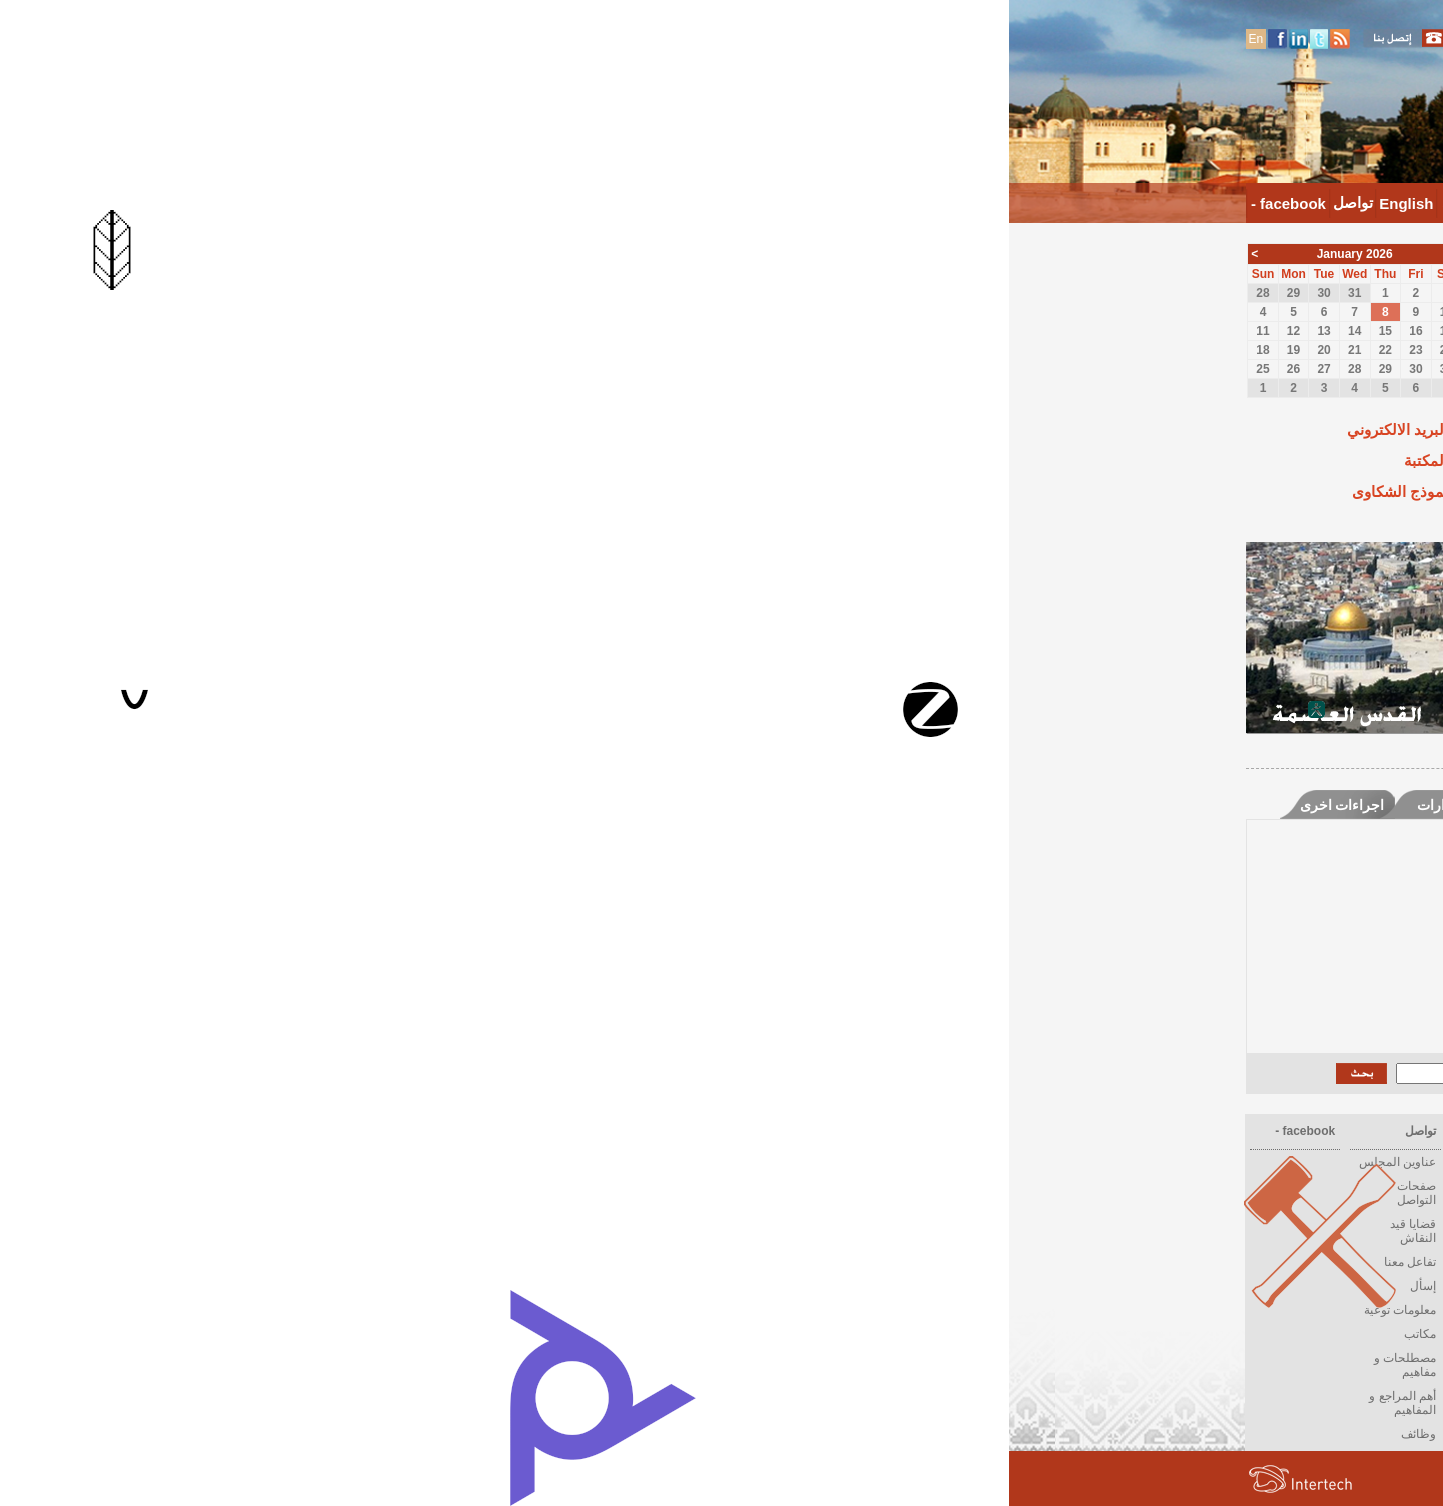 The height and width of the screenshot is (1506, 1443). I want to click on open the Île-de-France Mobilités app, so click(1316, 709).